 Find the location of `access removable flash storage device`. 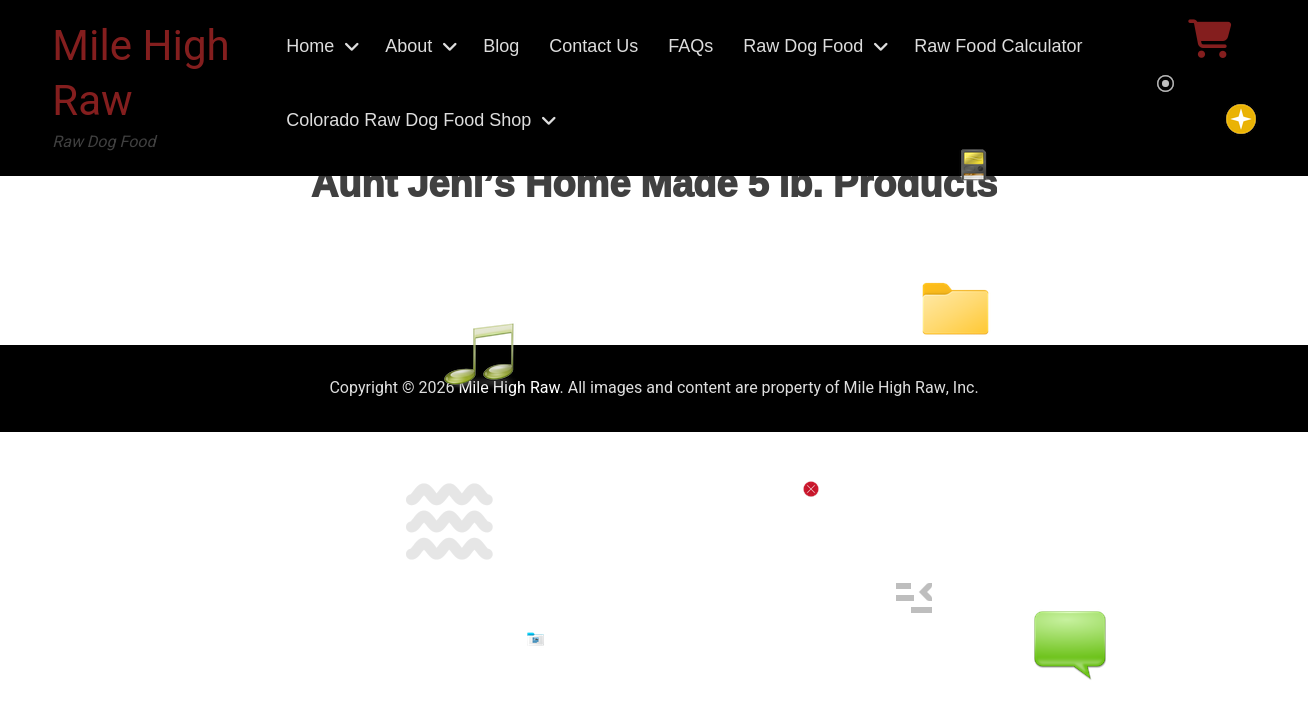

access removable flash storage device is located at coordinates (973, 165).